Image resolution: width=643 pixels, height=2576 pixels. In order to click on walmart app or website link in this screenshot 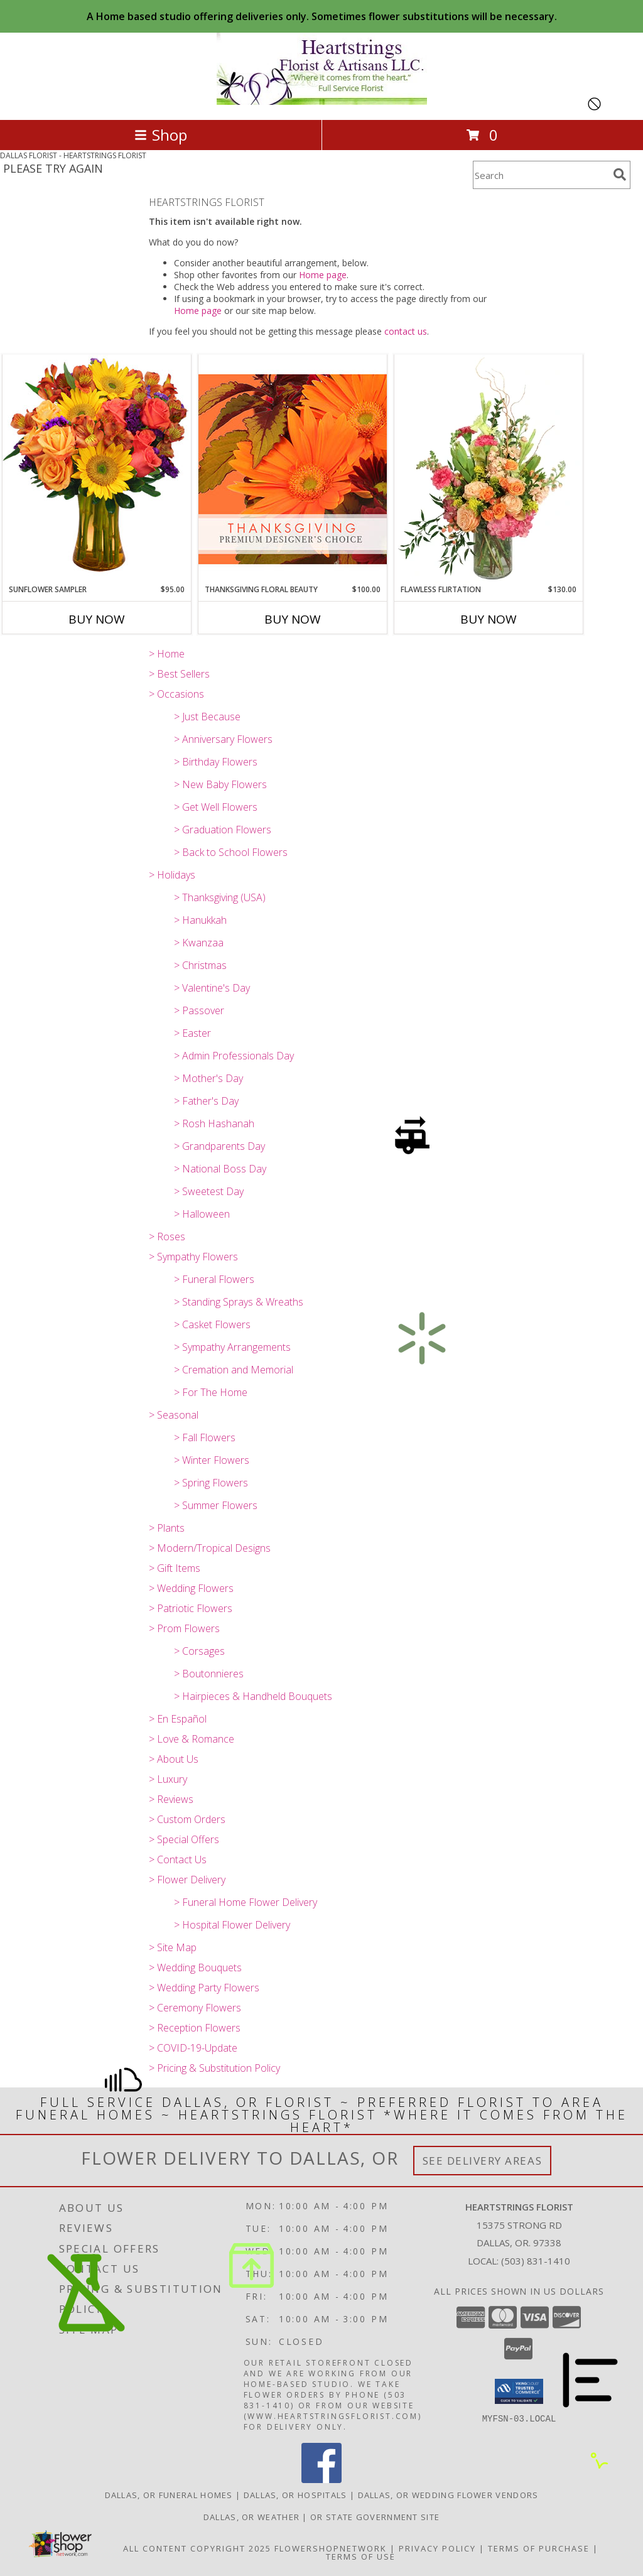, I will do `click(422, 1338)`.